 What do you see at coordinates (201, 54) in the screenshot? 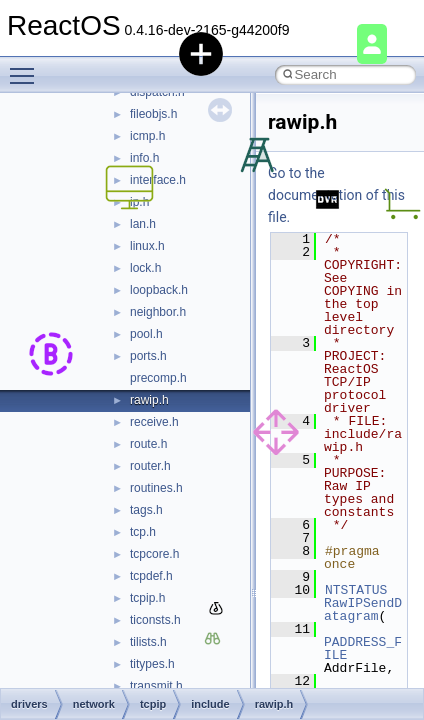
I see `add a new item` at bounding box center [201, 54].